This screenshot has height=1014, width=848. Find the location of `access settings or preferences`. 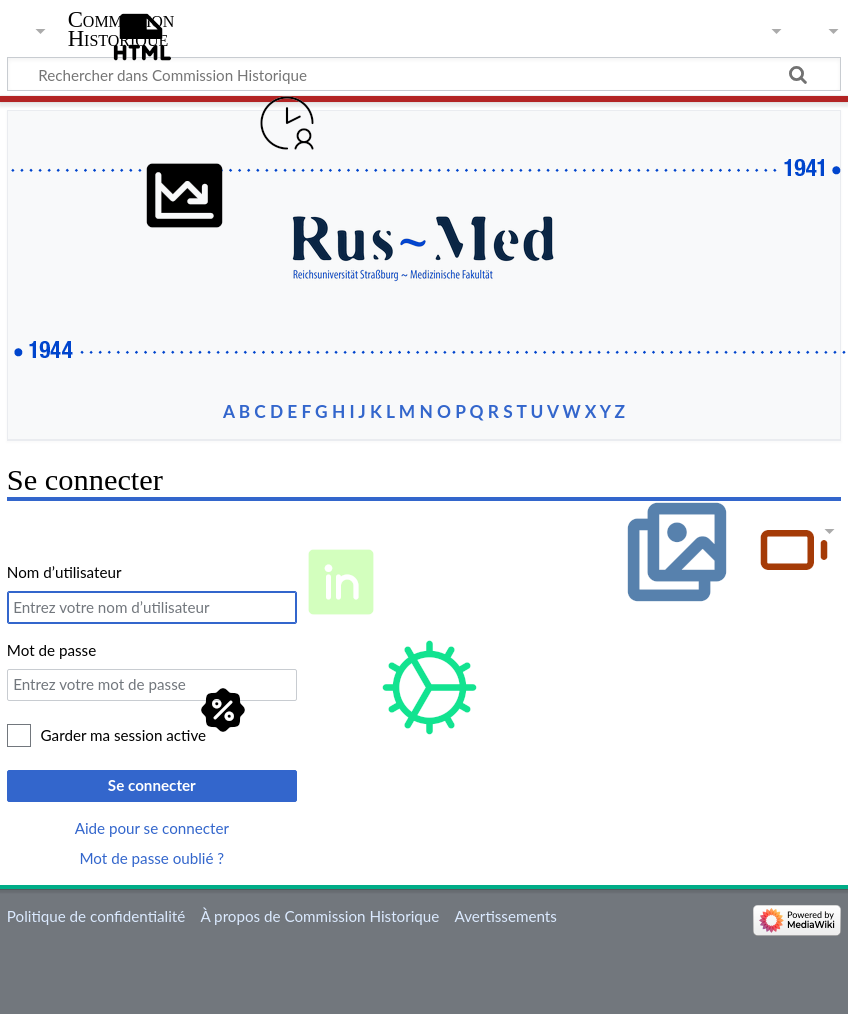

access settings or preferences is located at coordinates (429, 687).